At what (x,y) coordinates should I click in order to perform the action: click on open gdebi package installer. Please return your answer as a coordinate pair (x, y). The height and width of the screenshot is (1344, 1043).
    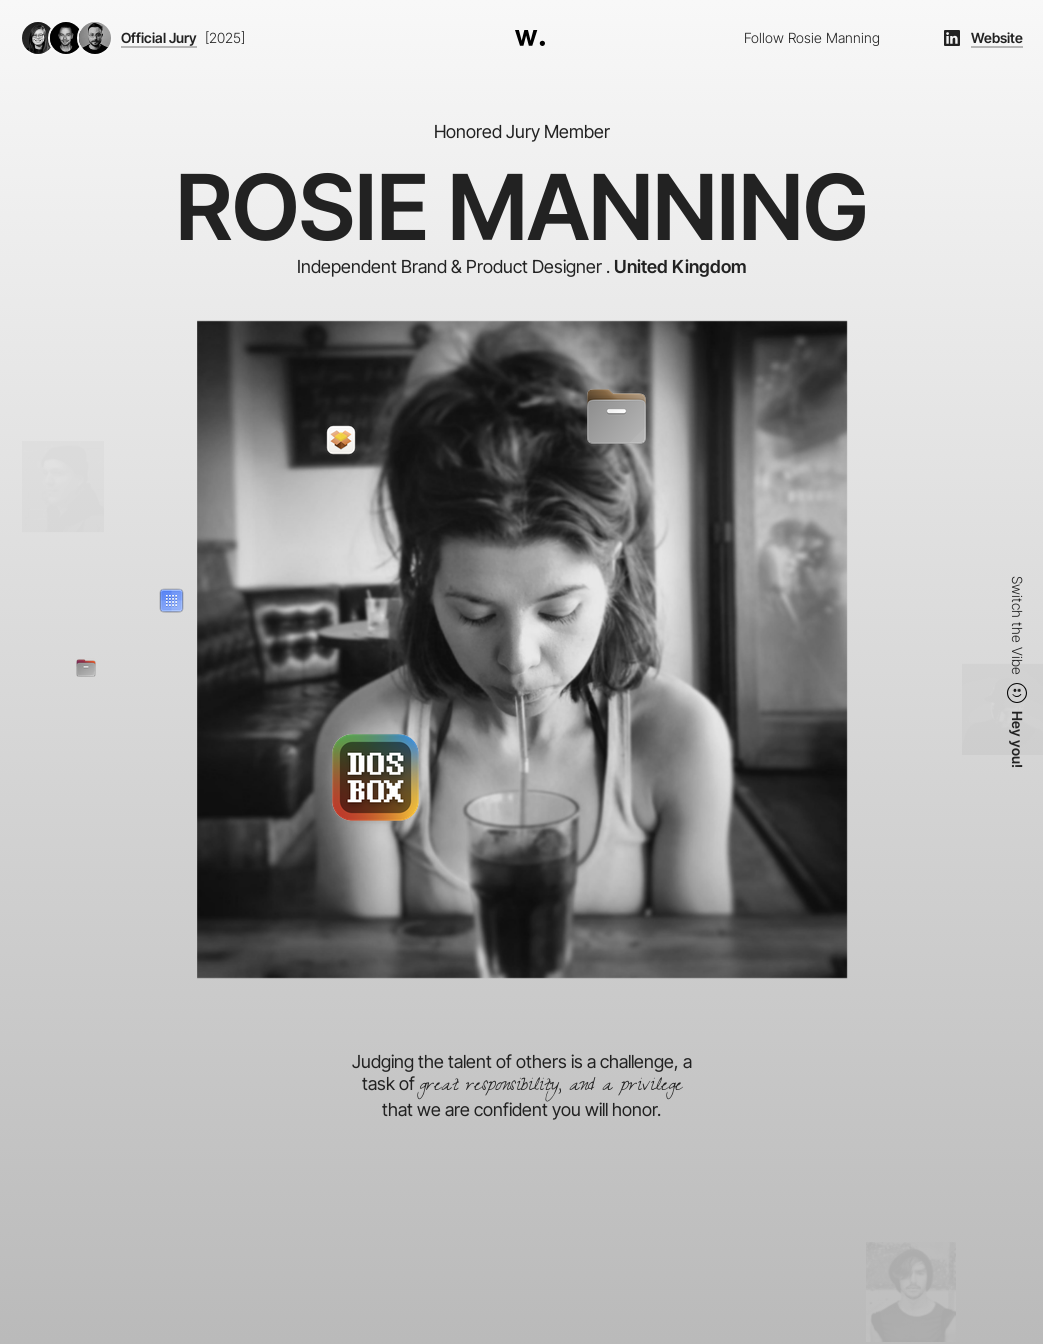
    Looking at the image, I should click on (341, 440).